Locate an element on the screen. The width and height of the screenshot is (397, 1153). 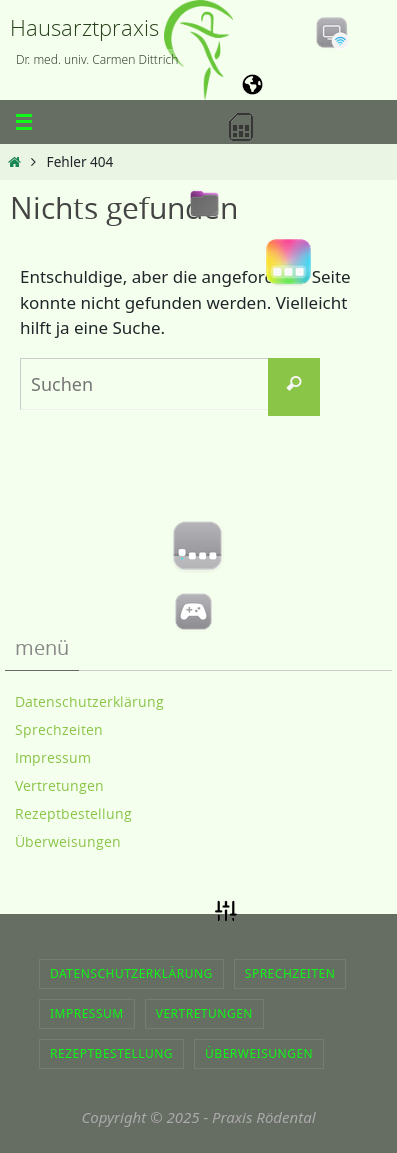
adjust settings or preferences is located at coordinates (226, 911).